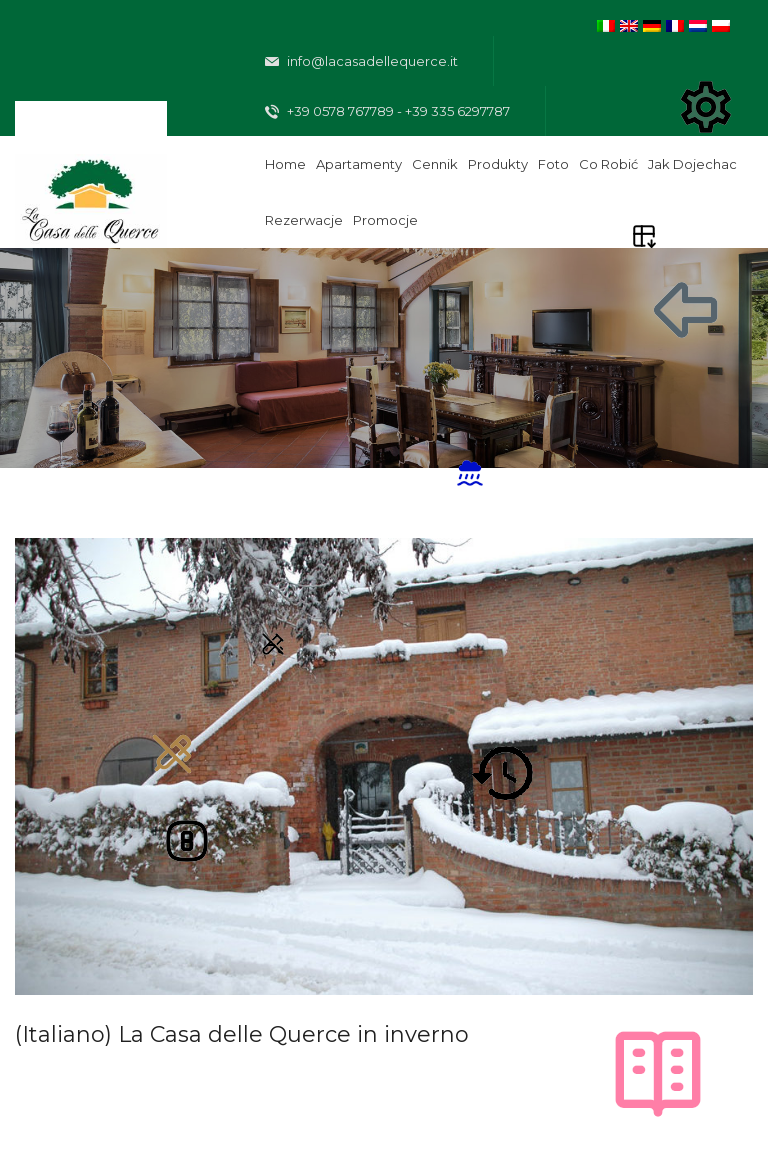 The width and height of the screenshot is (768, 1165). What do you see at coordinates (685, 310) in the screenshot?
I see `go back to the previous screen` at bounding box center [685, 310].